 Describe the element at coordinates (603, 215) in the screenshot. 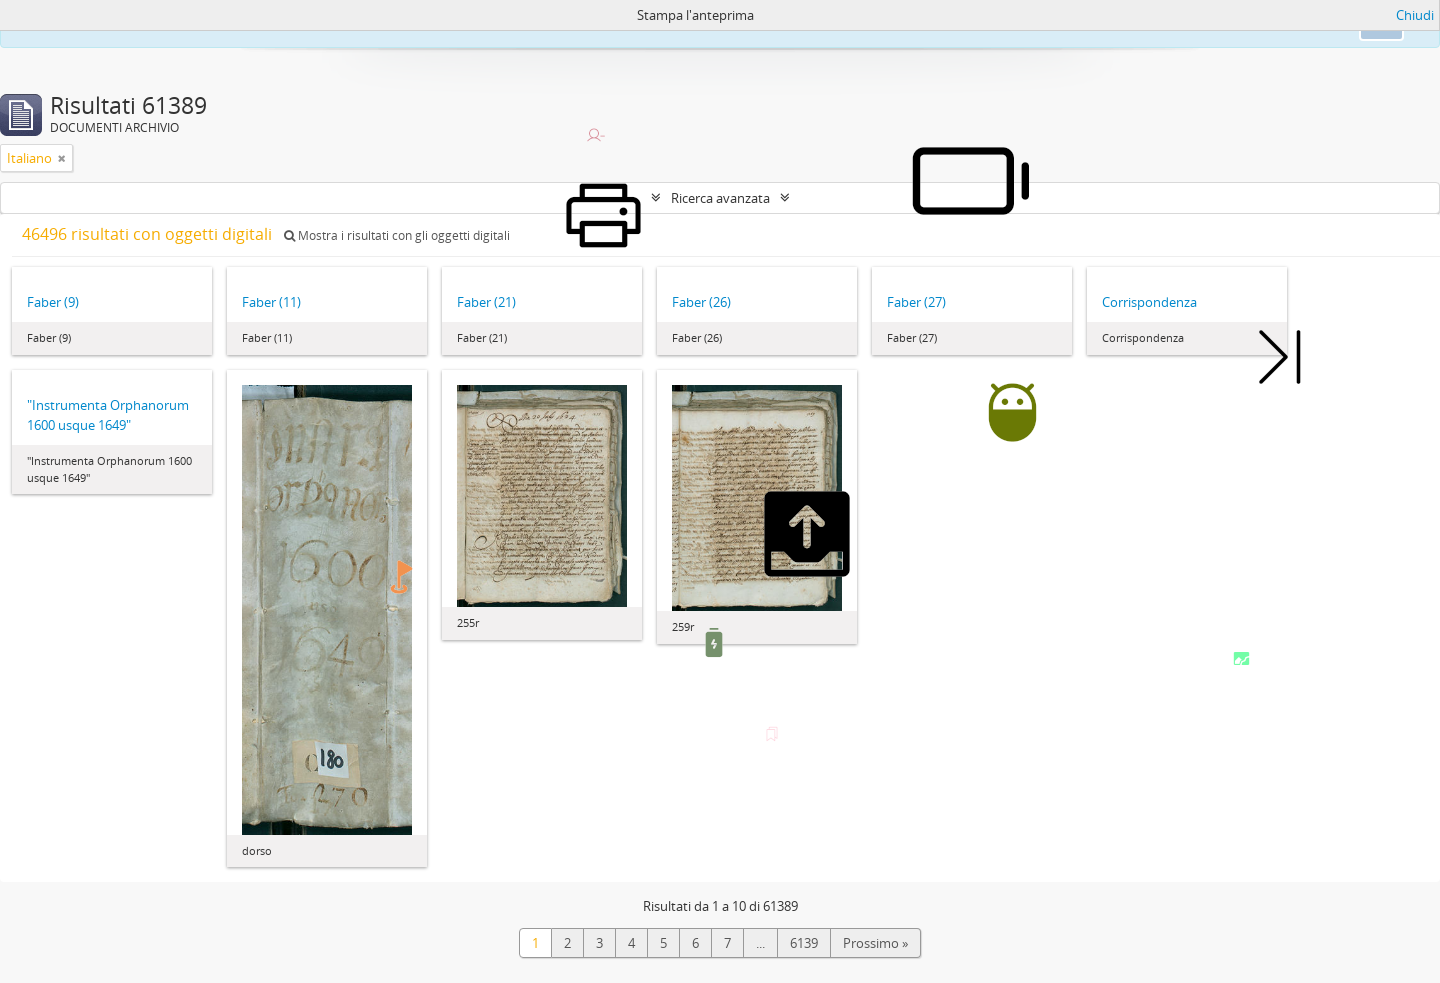

I see `print the current document` at that location.